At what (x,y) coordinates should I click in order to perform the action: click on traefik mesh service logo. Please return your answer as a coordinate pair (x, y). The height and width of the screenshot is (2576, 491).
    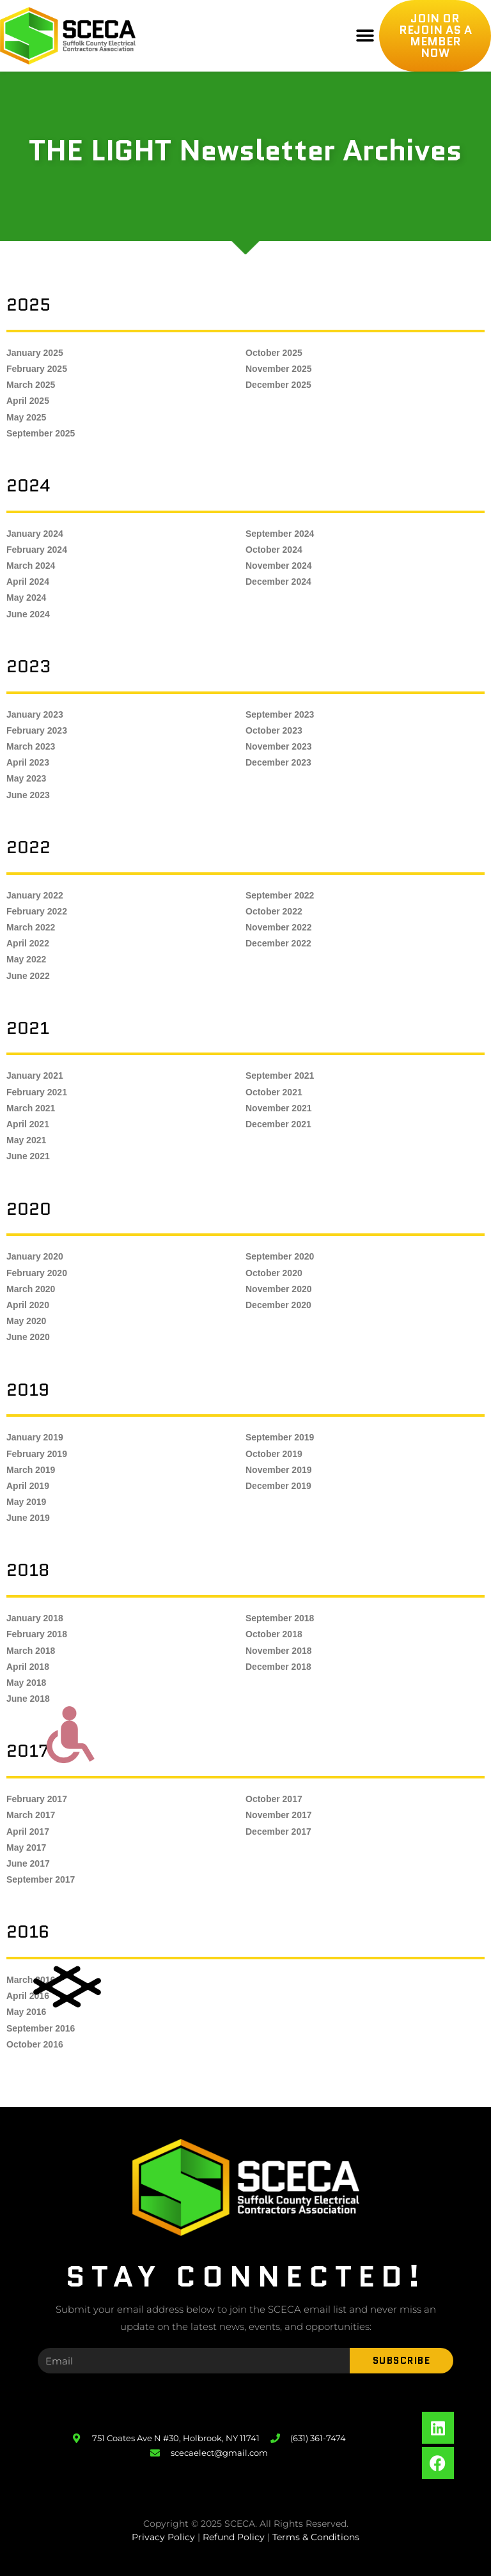
    Looking at the image, I should click on (67, 1987).